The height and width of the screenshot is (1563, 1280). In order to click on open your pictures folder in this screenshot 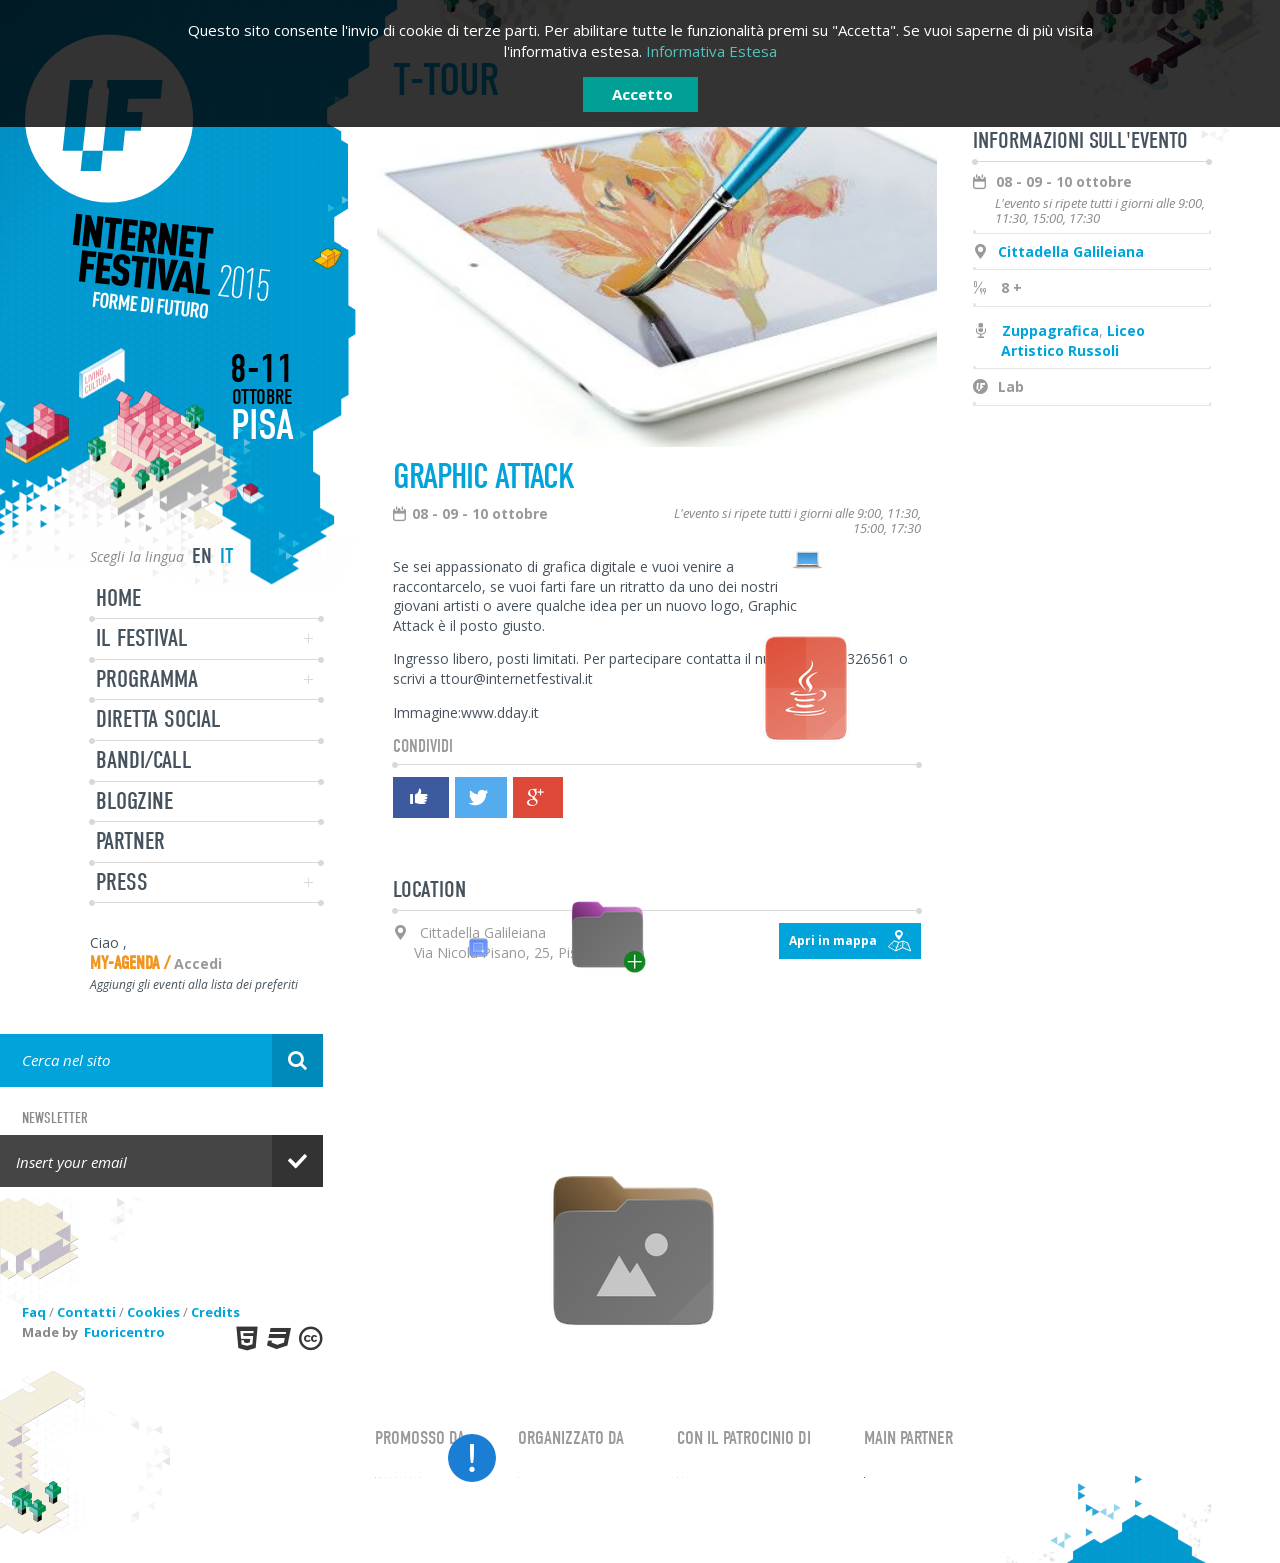, I will do `click(633, 1250)`.